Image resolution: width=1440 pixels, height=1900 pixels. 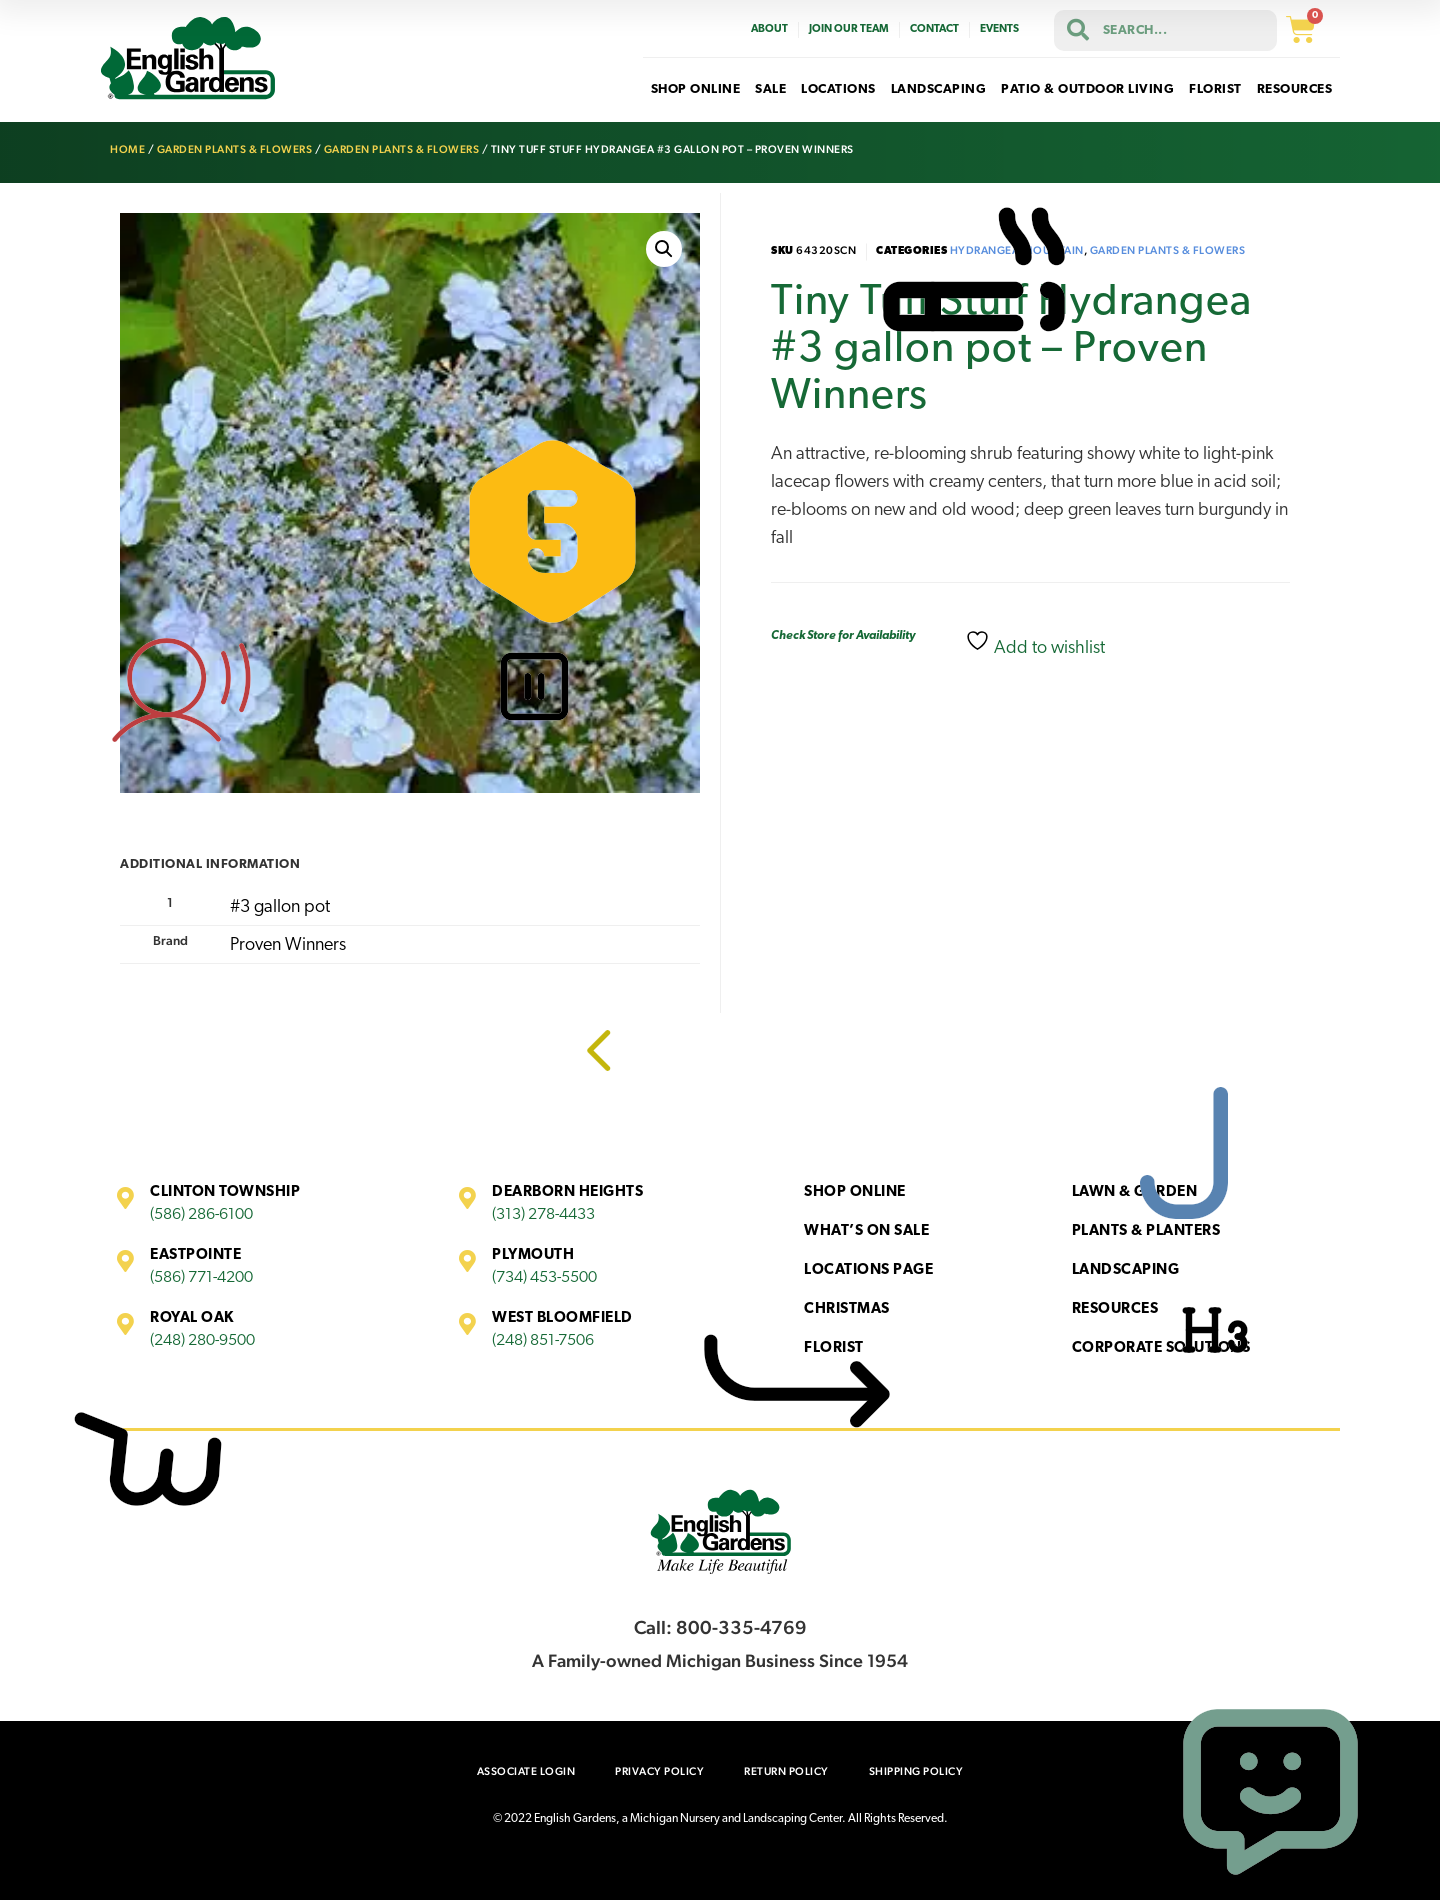 What do you see at coordinates (148, 1459) in the screenshot?
I see `open the Wish shopping app` at bounding box center [148, 1459].